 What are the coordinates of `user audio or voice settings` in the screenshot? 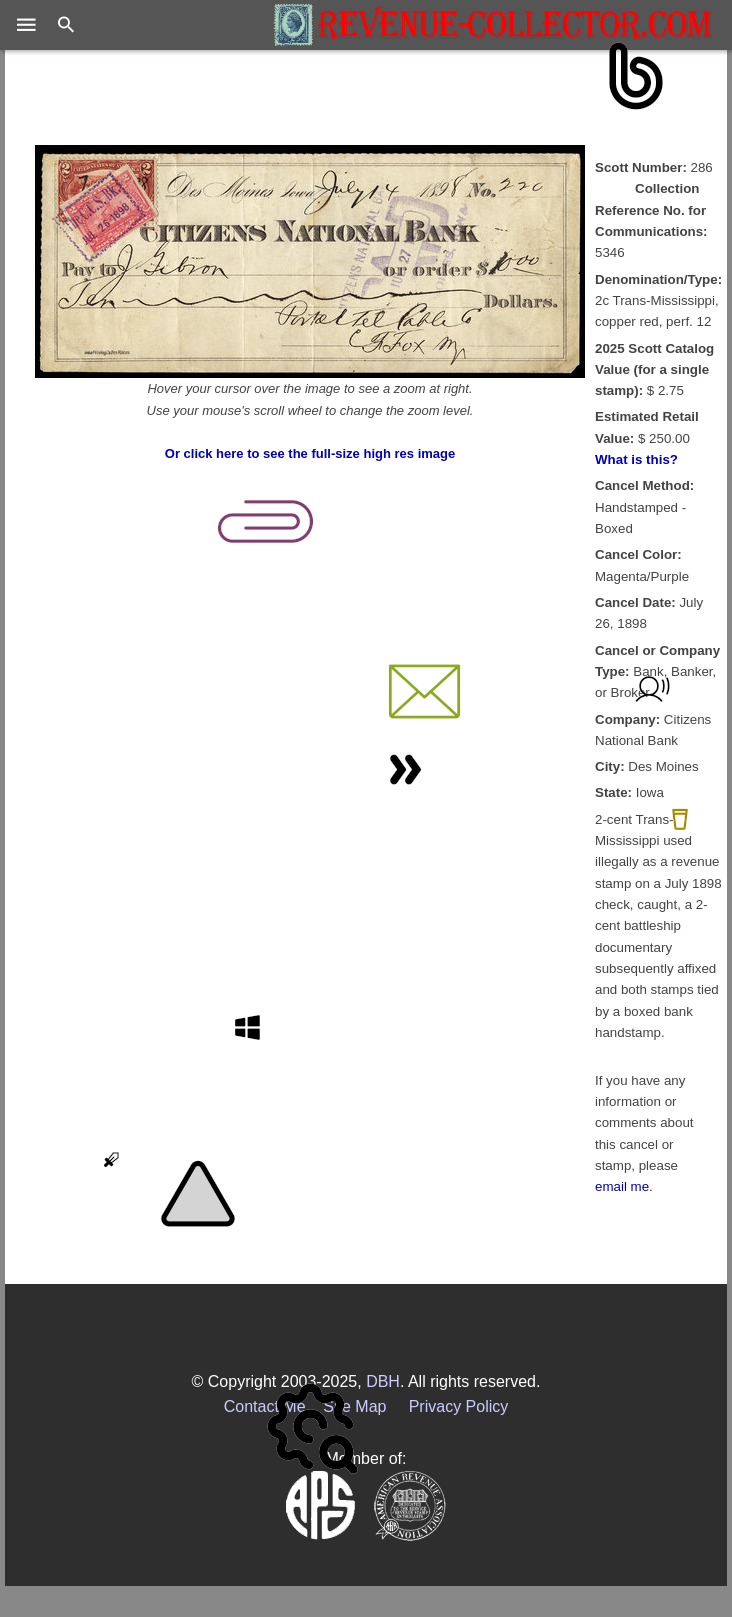 It's located at (652, 689).